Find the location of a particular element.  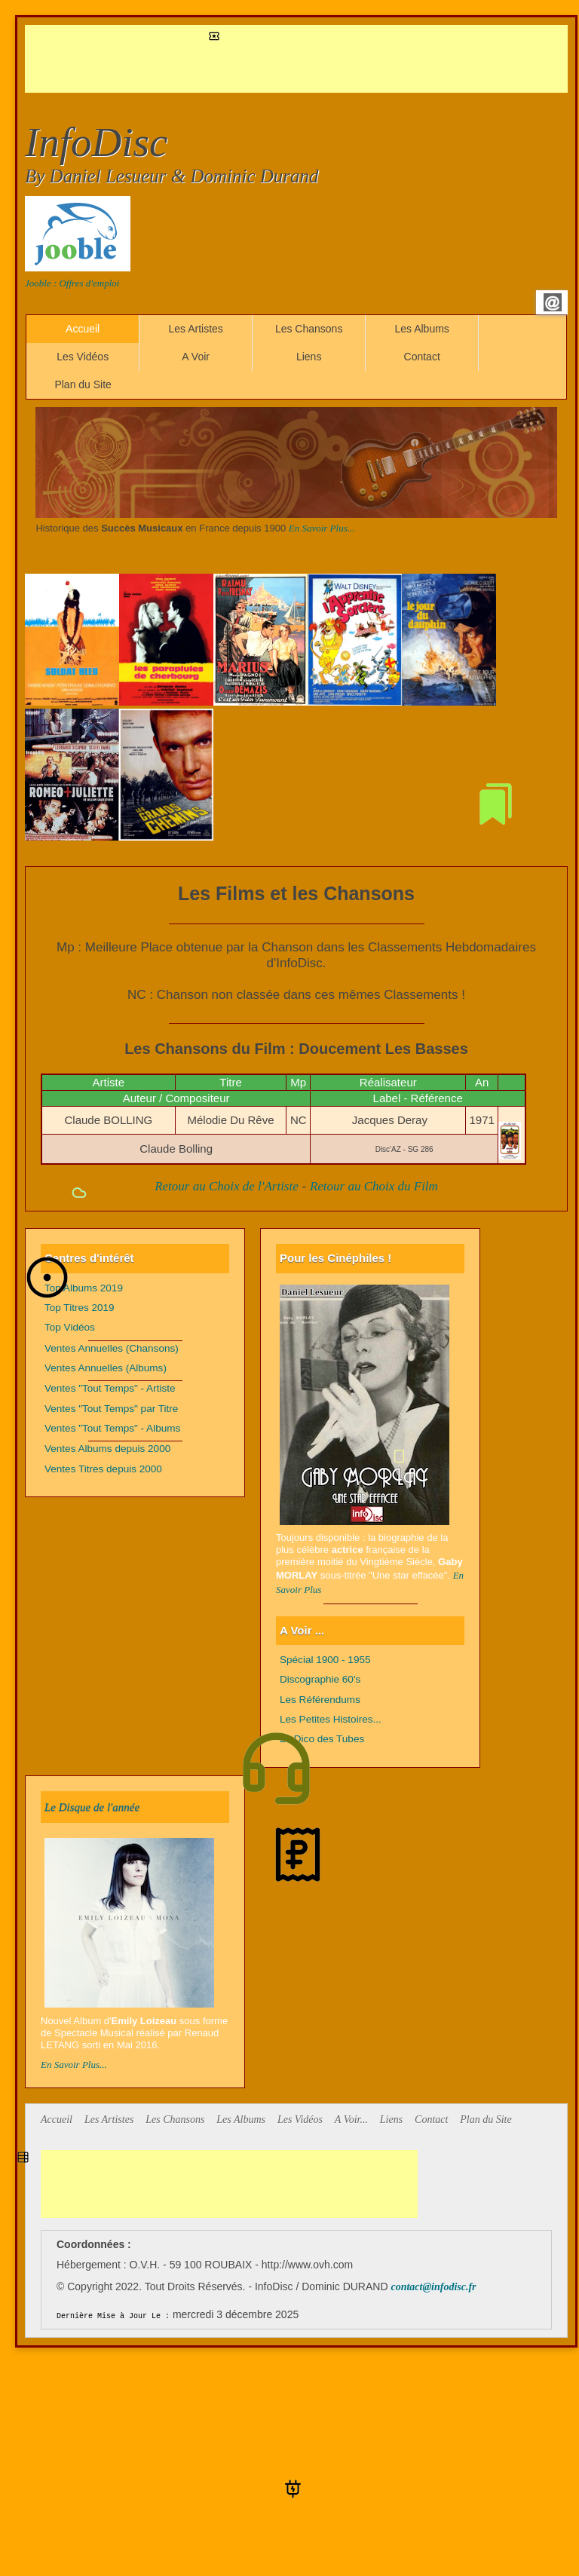

switch to tablet view is located at coordinates (399, 1456).